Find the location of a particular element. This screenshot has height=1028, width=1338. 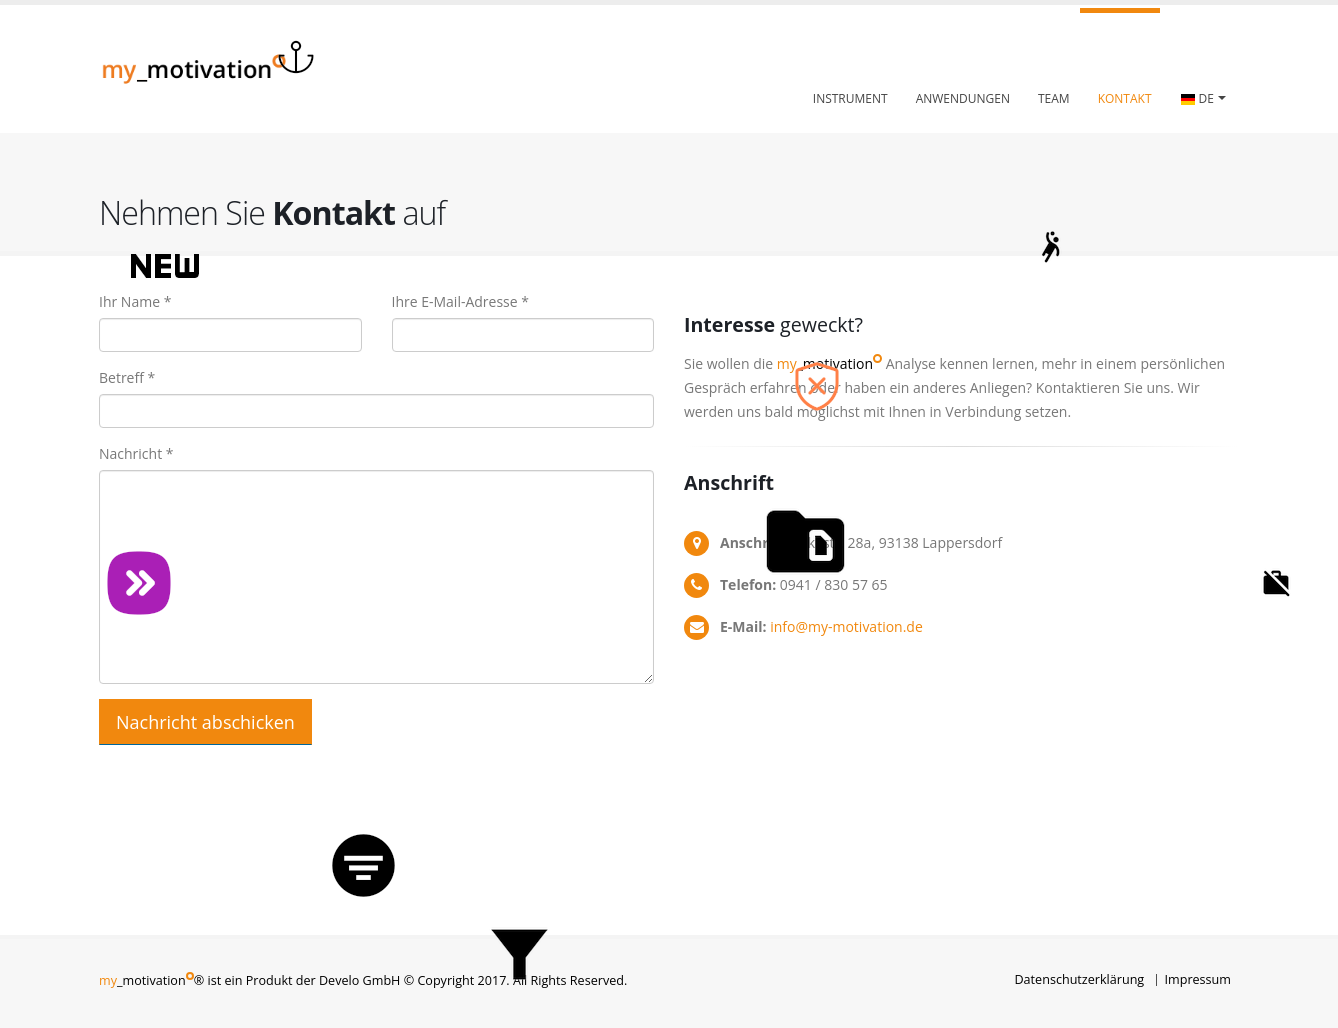

skip forward or advance to next item is located at coordinates (139, 583).